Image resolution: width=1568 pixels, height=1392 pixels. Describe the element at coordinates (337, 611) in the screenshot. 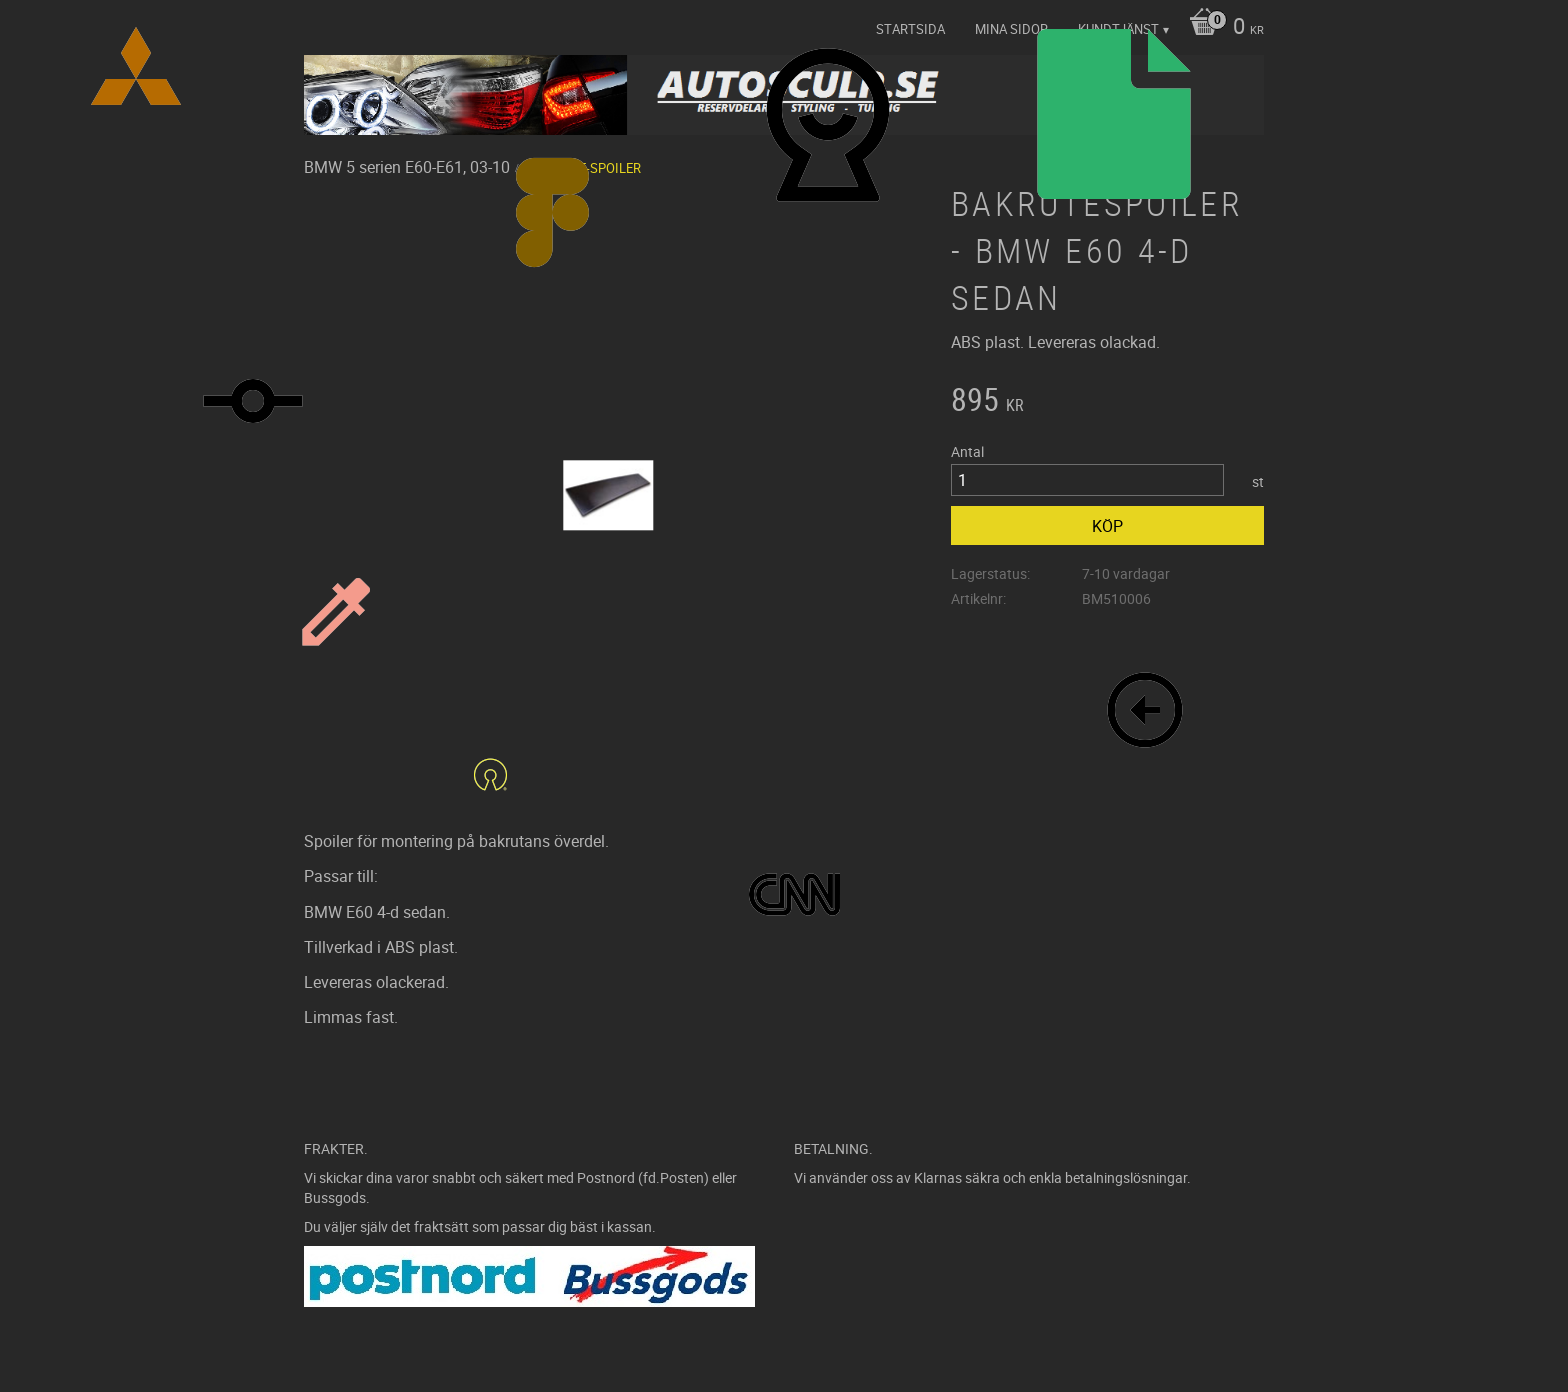

I see `color picker tool for sampling colors` at that location.